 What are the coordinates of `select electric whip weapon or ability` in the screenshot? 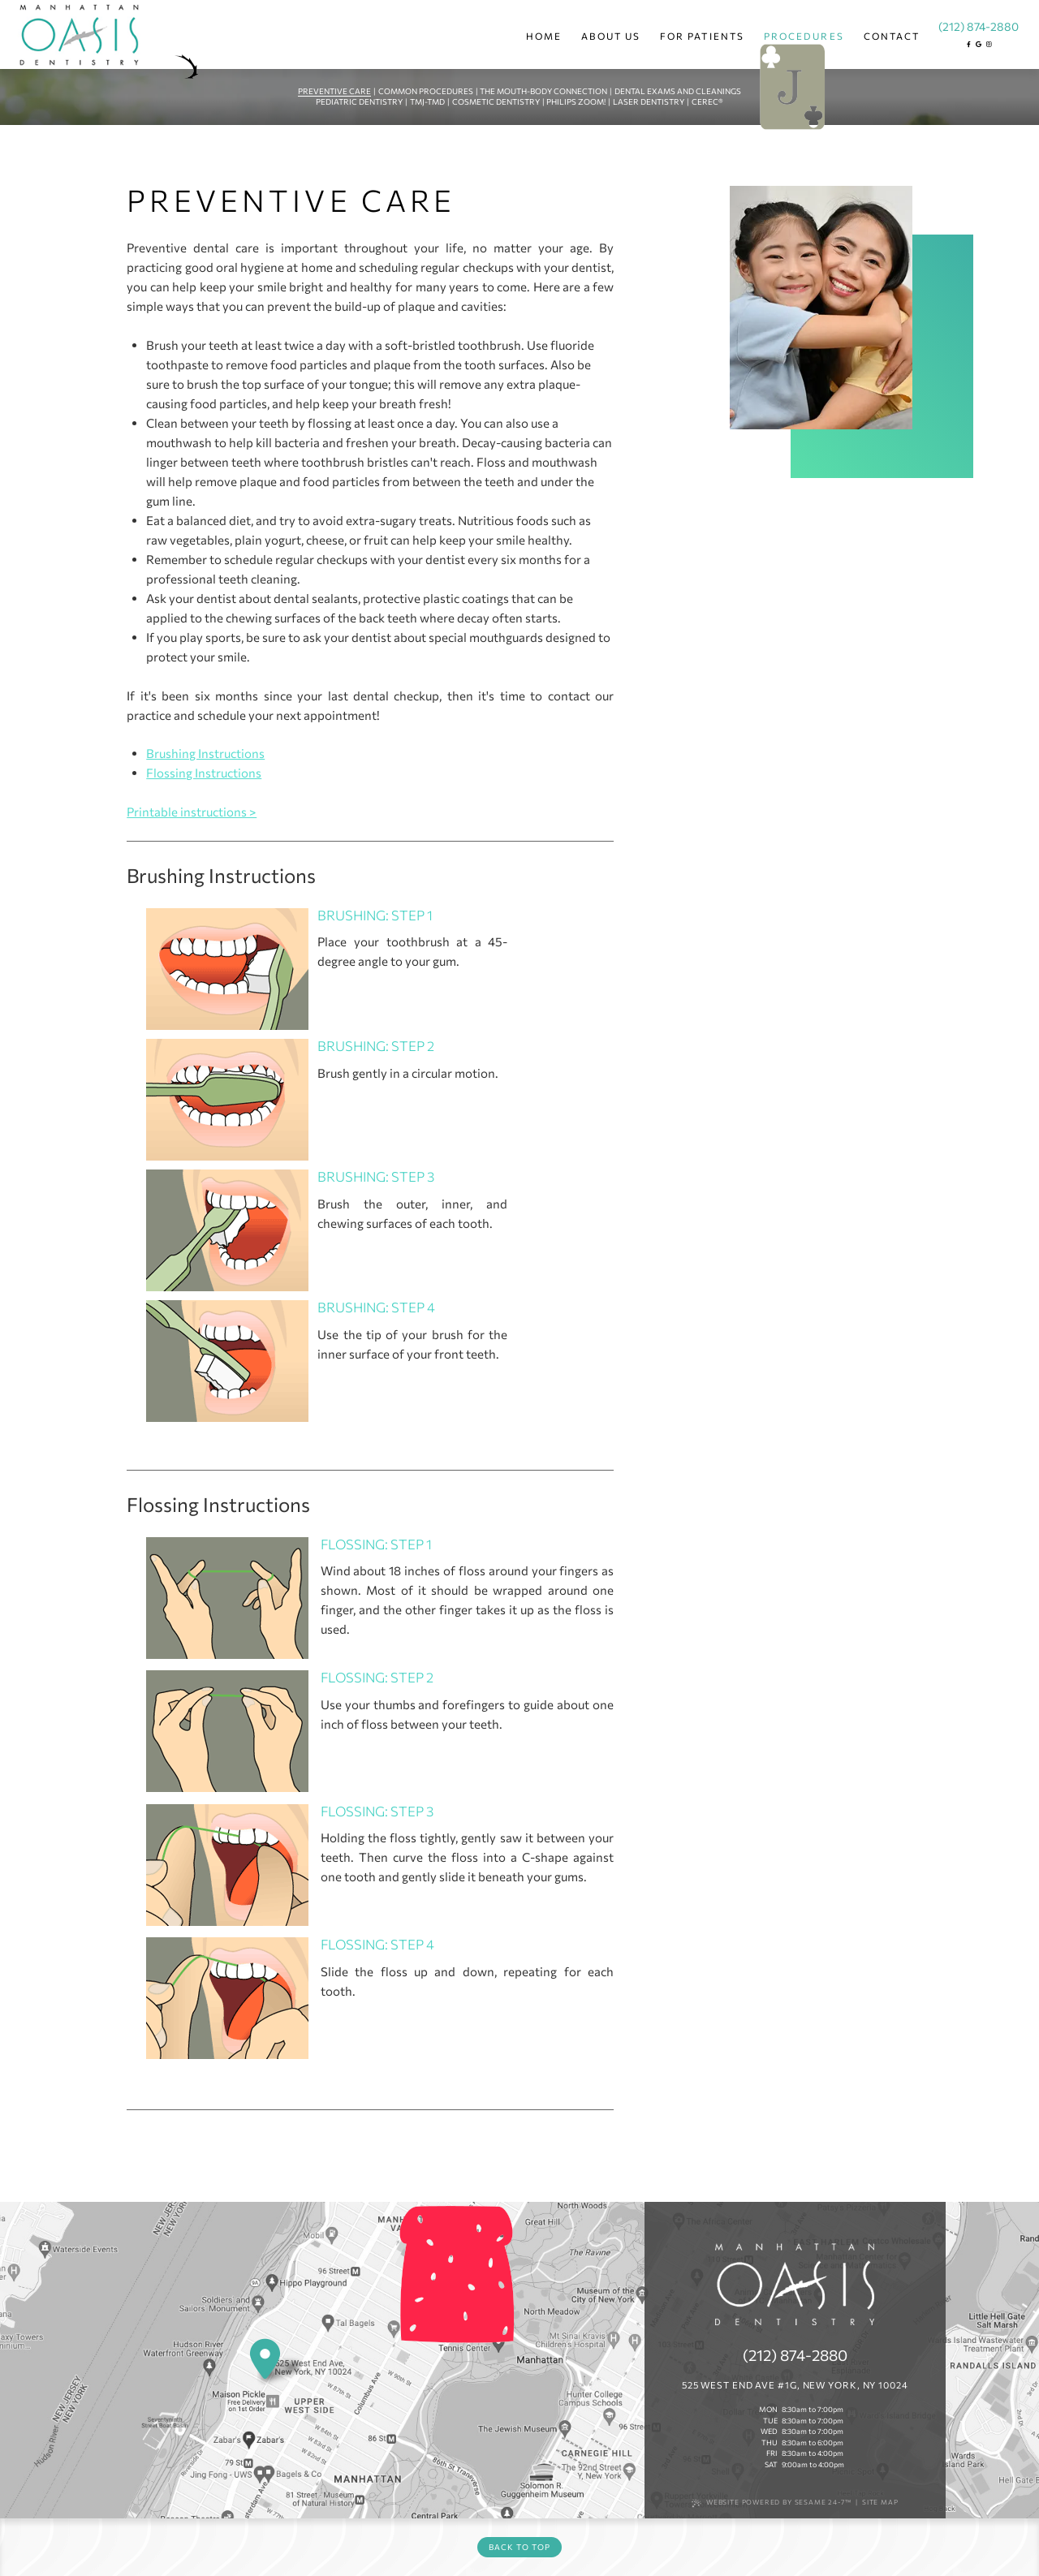 It's located at (187, 67).